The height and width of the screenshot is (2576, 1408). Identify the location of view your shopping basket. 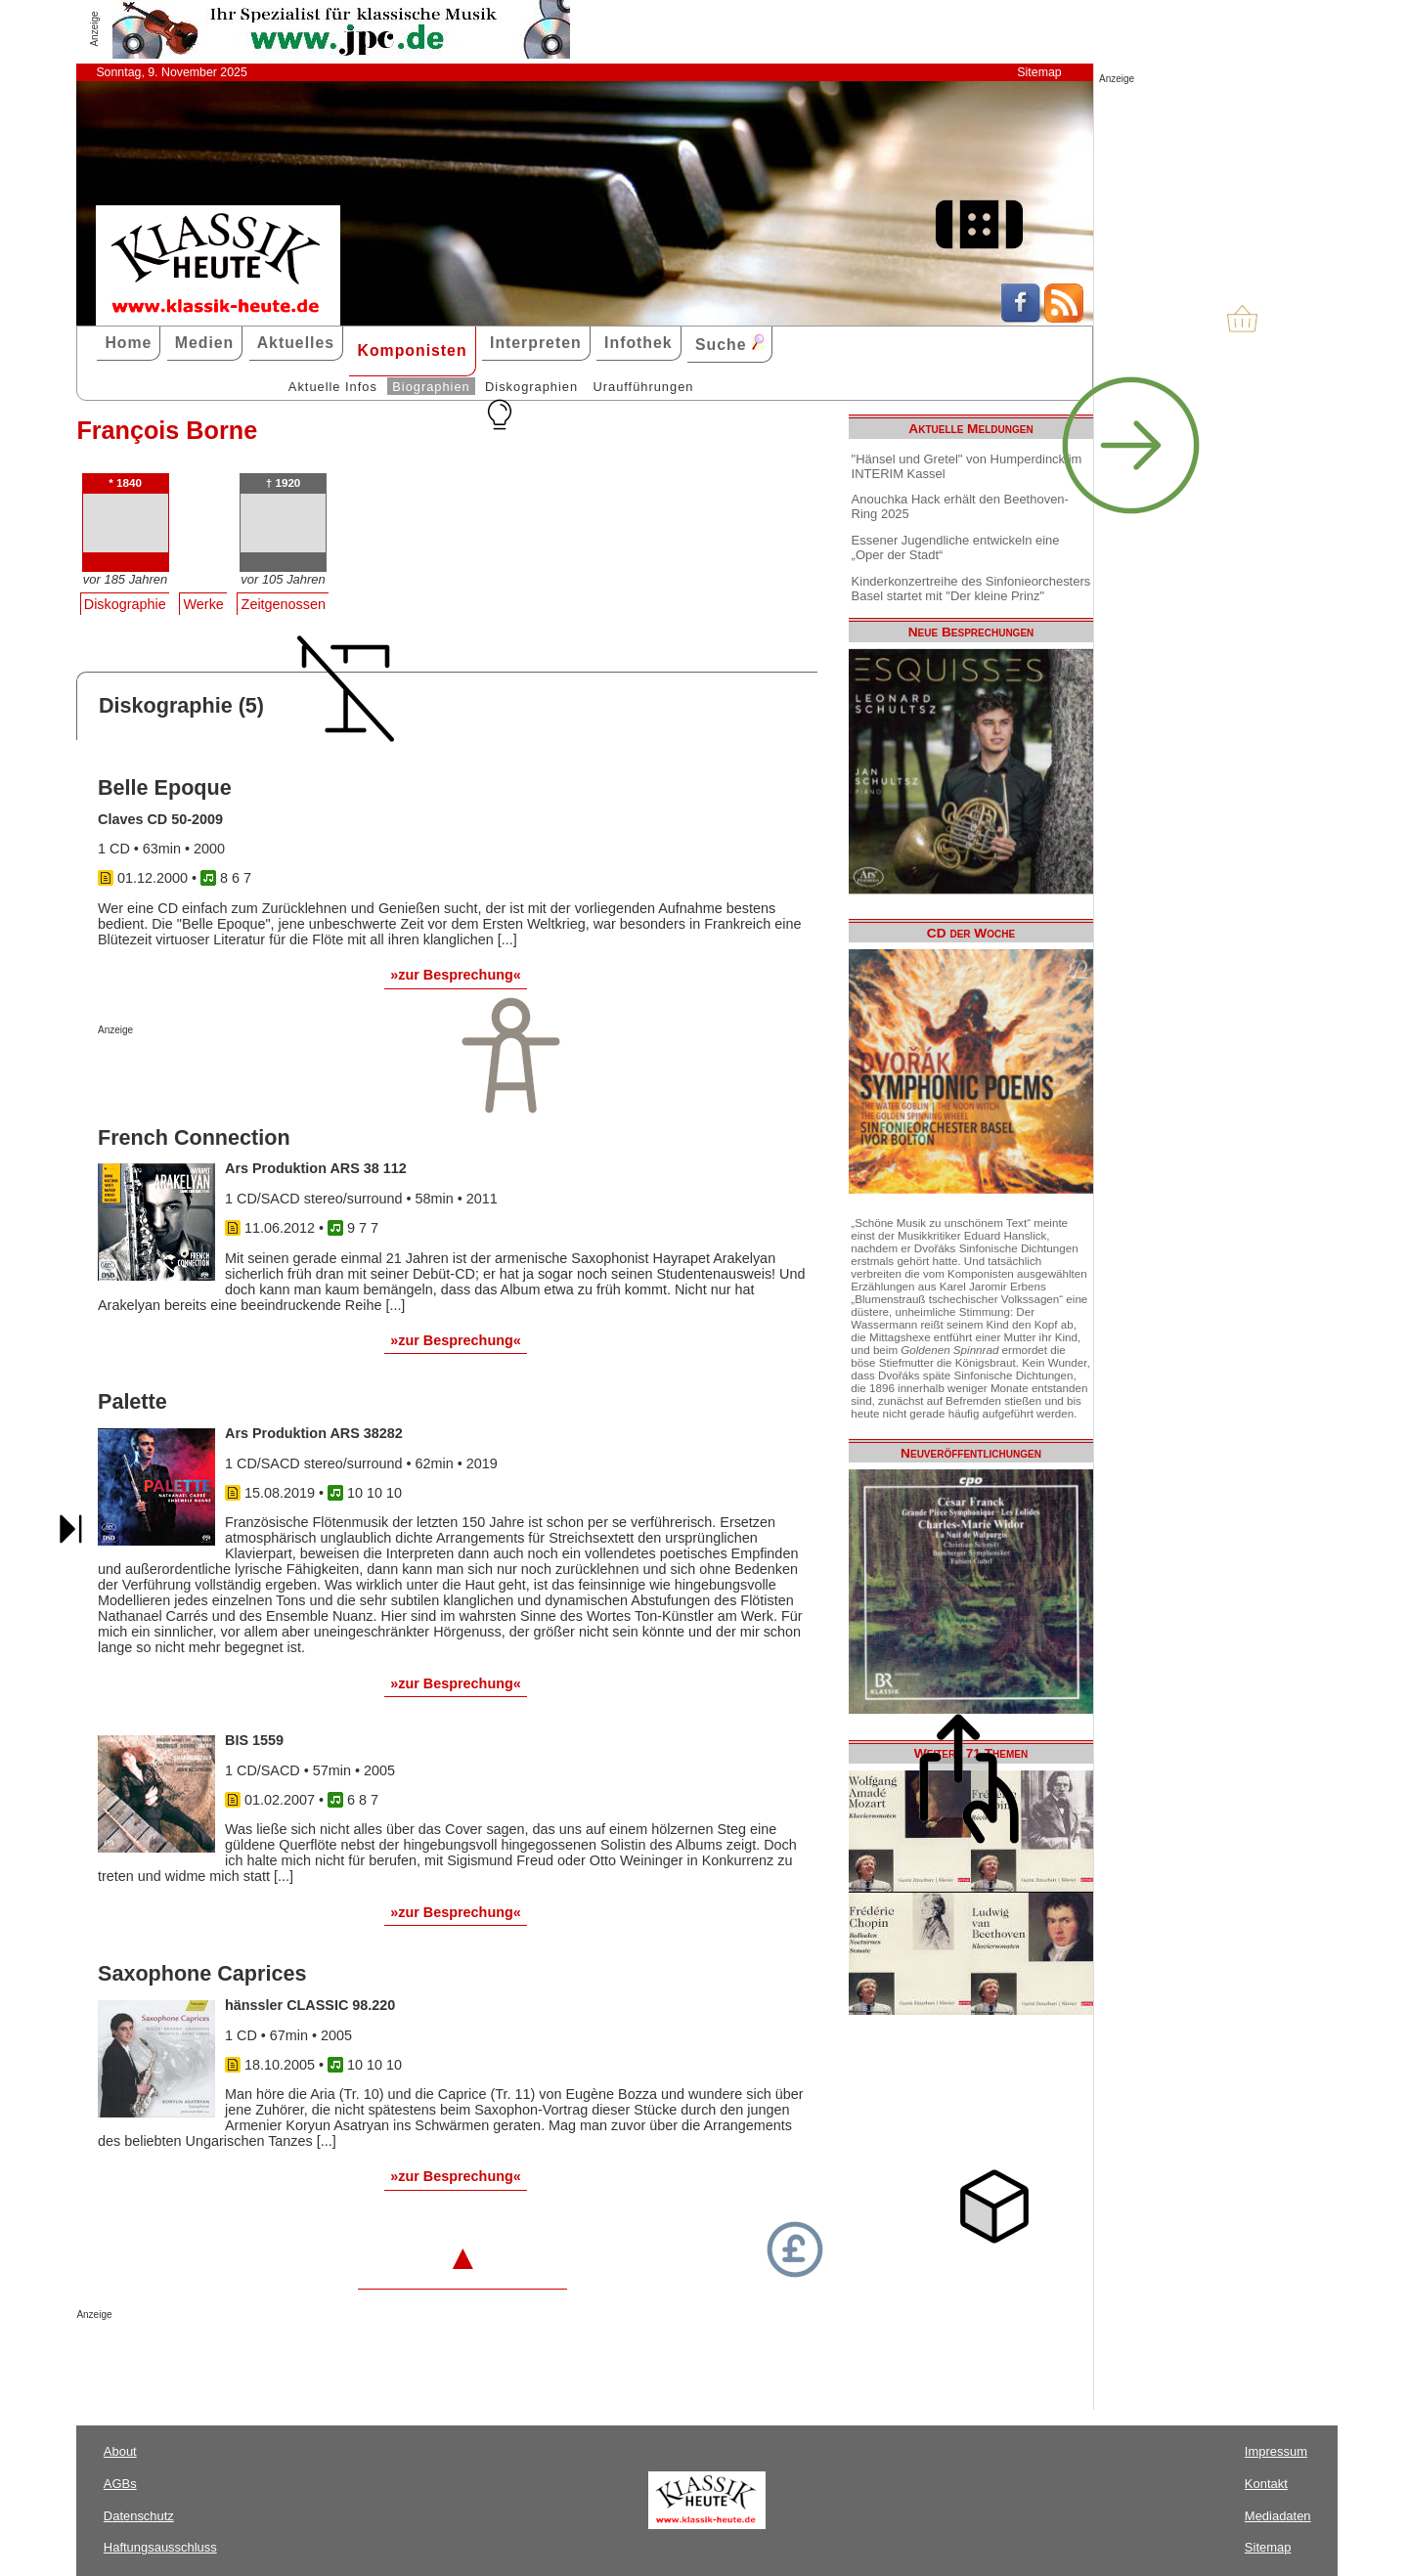
(1242, 320).